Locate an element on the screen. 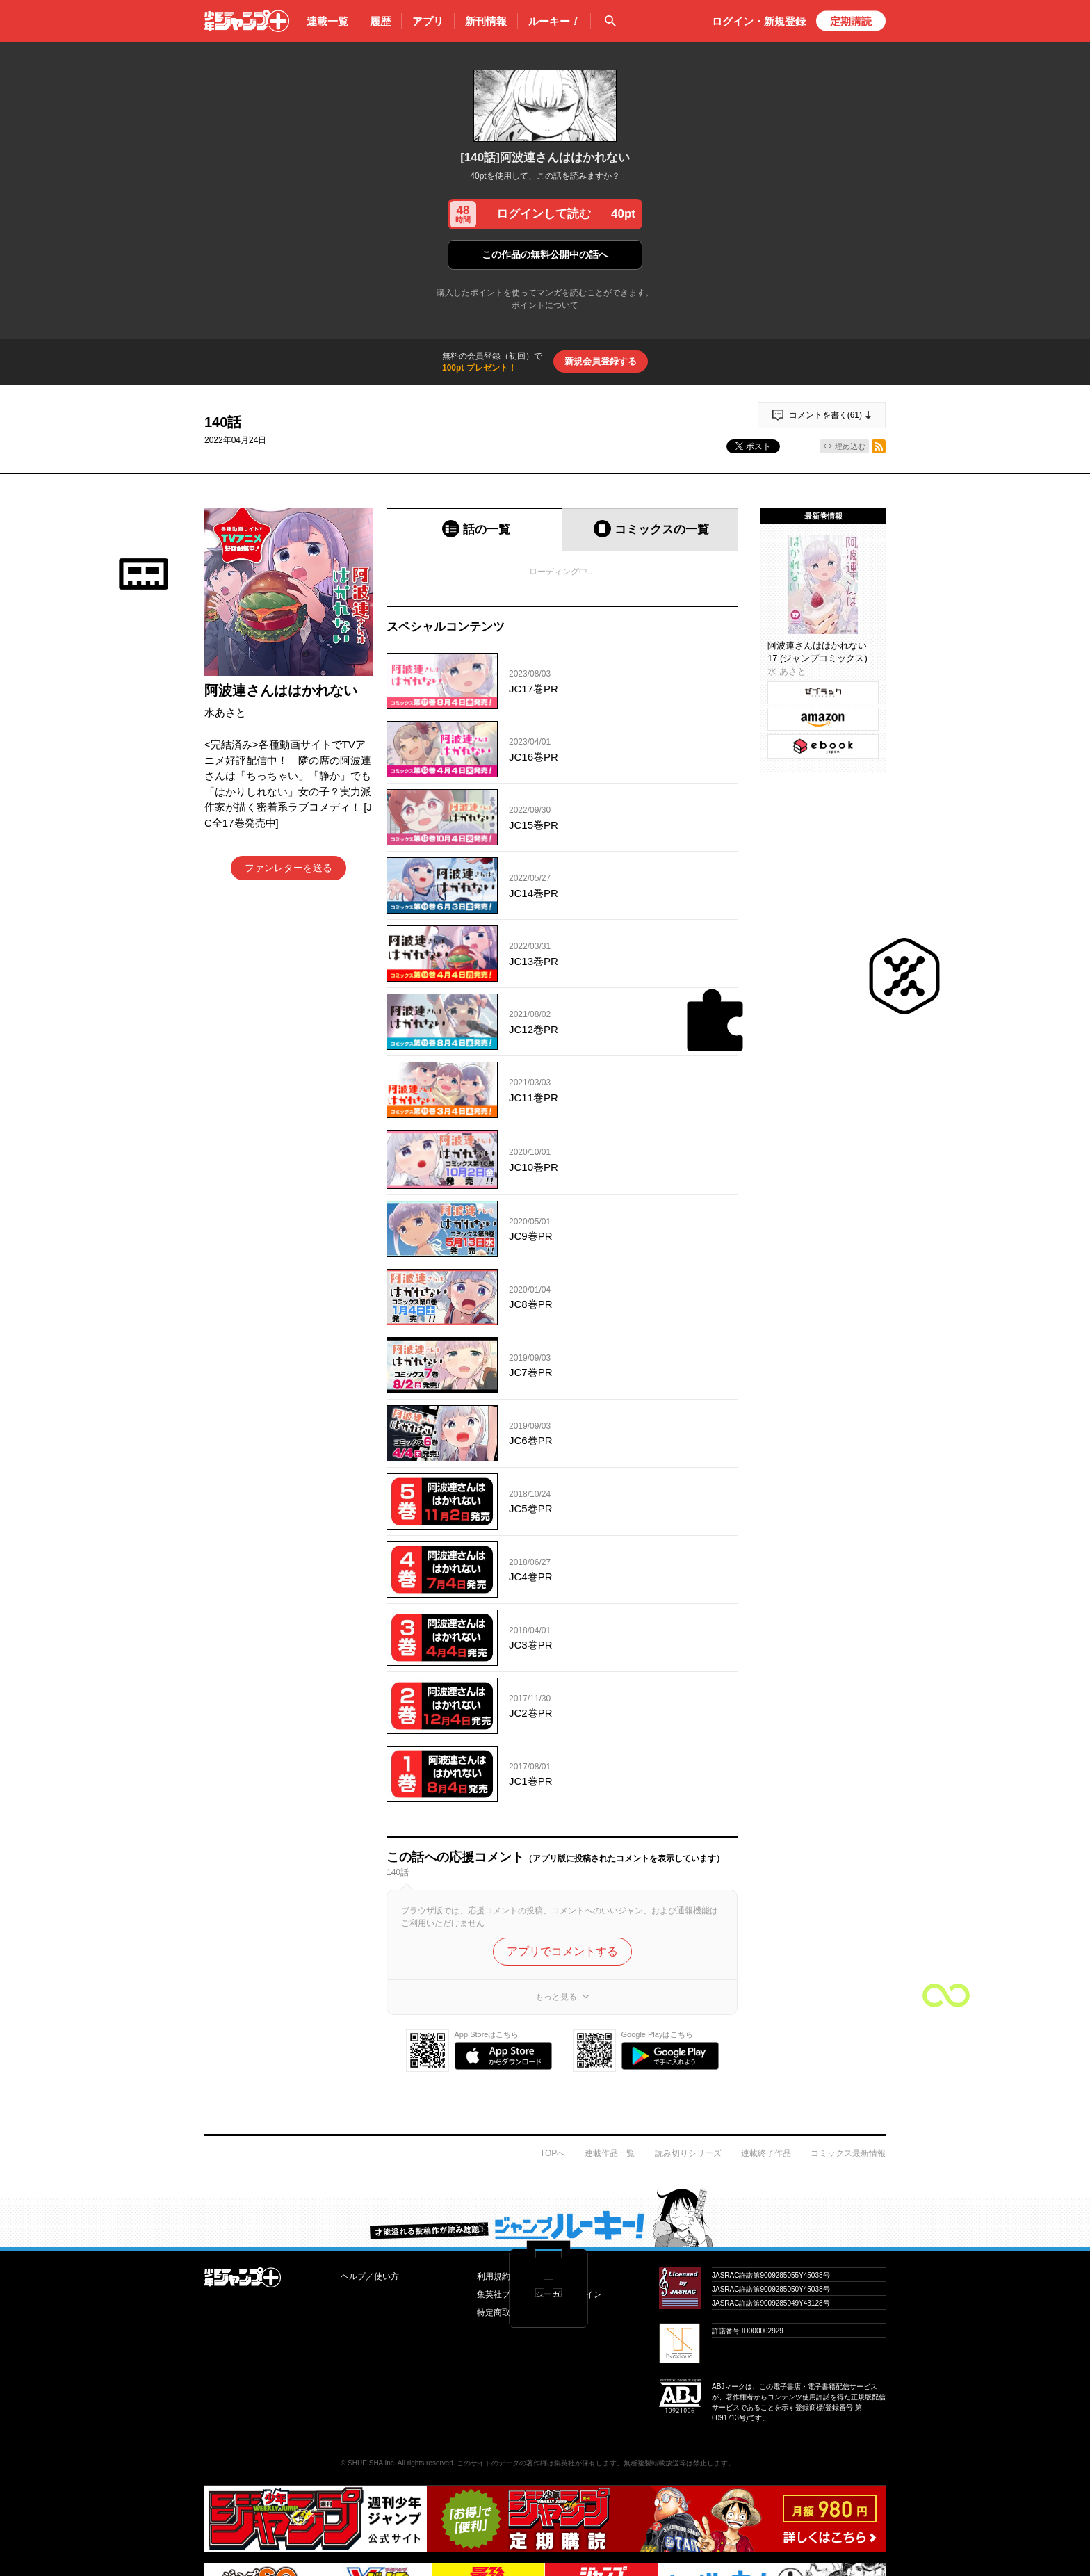 The image size is (1090, 2576). access plugins or extensions is located at coordinates (715, 1023).